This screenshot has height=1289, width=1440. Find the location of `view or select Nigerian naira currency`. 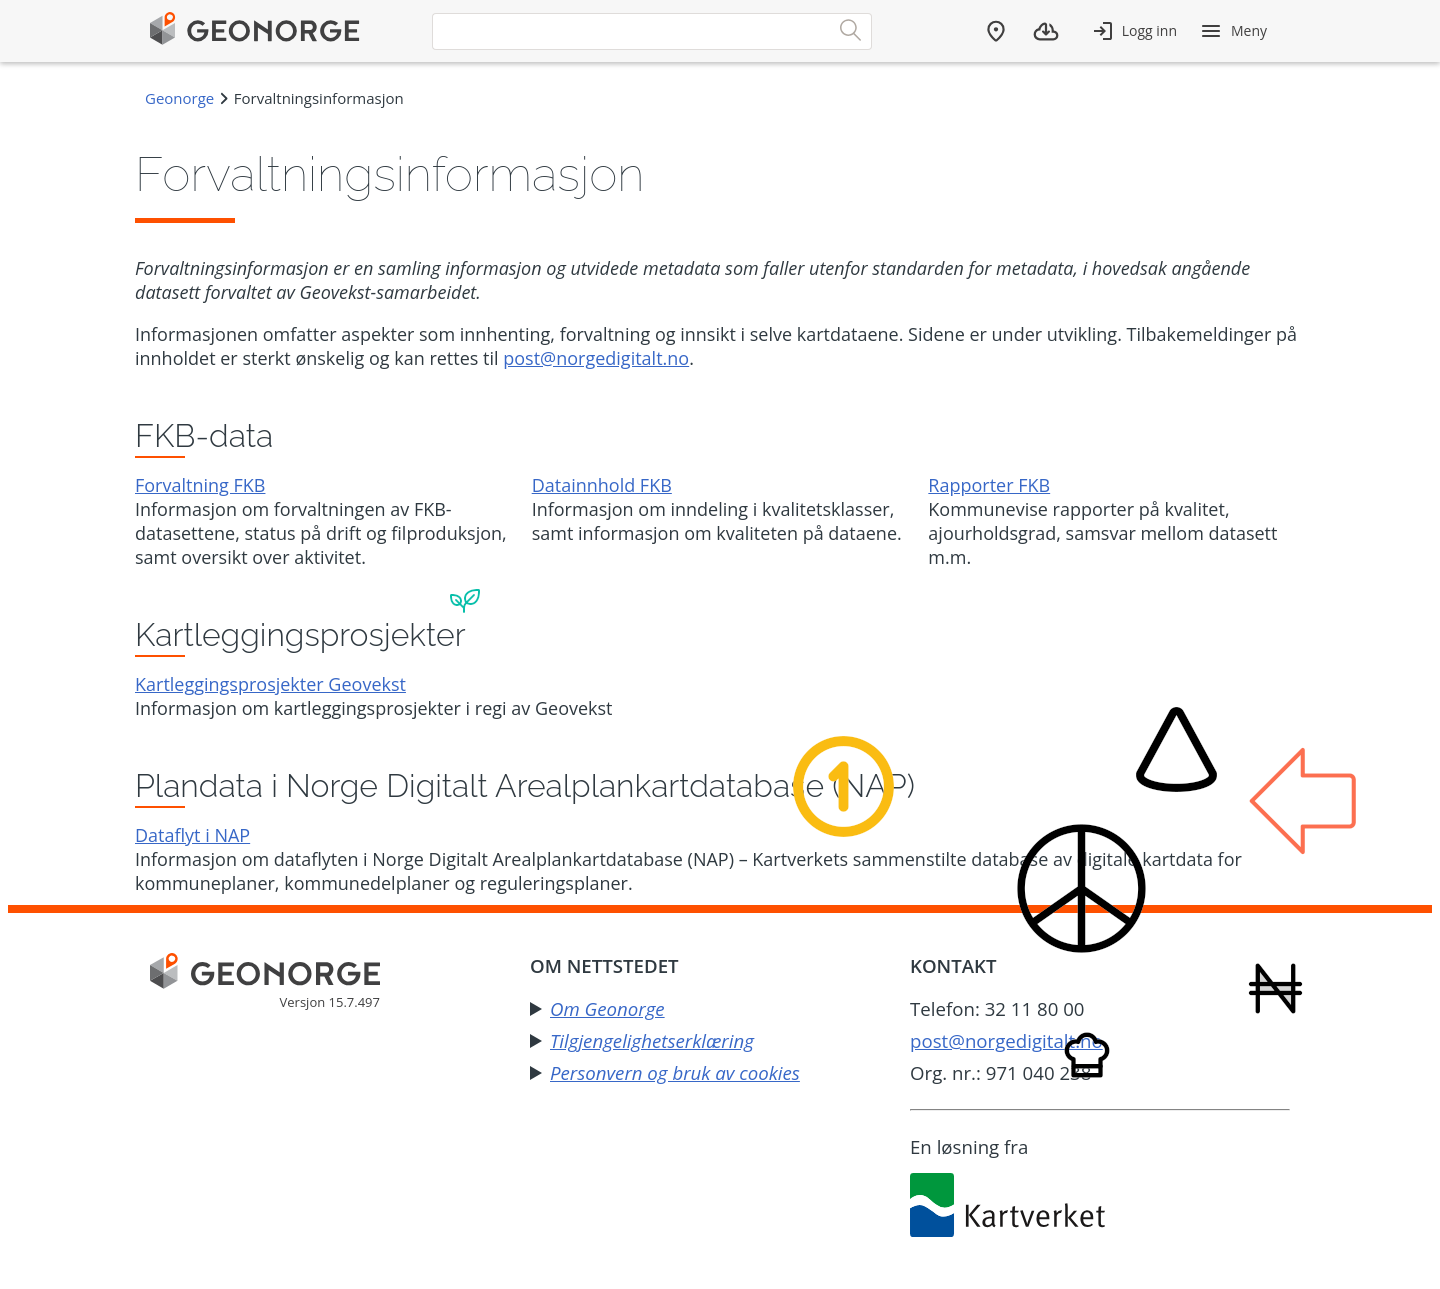

view or select Nigerian naira currency is located at coordinates (1275, 988).